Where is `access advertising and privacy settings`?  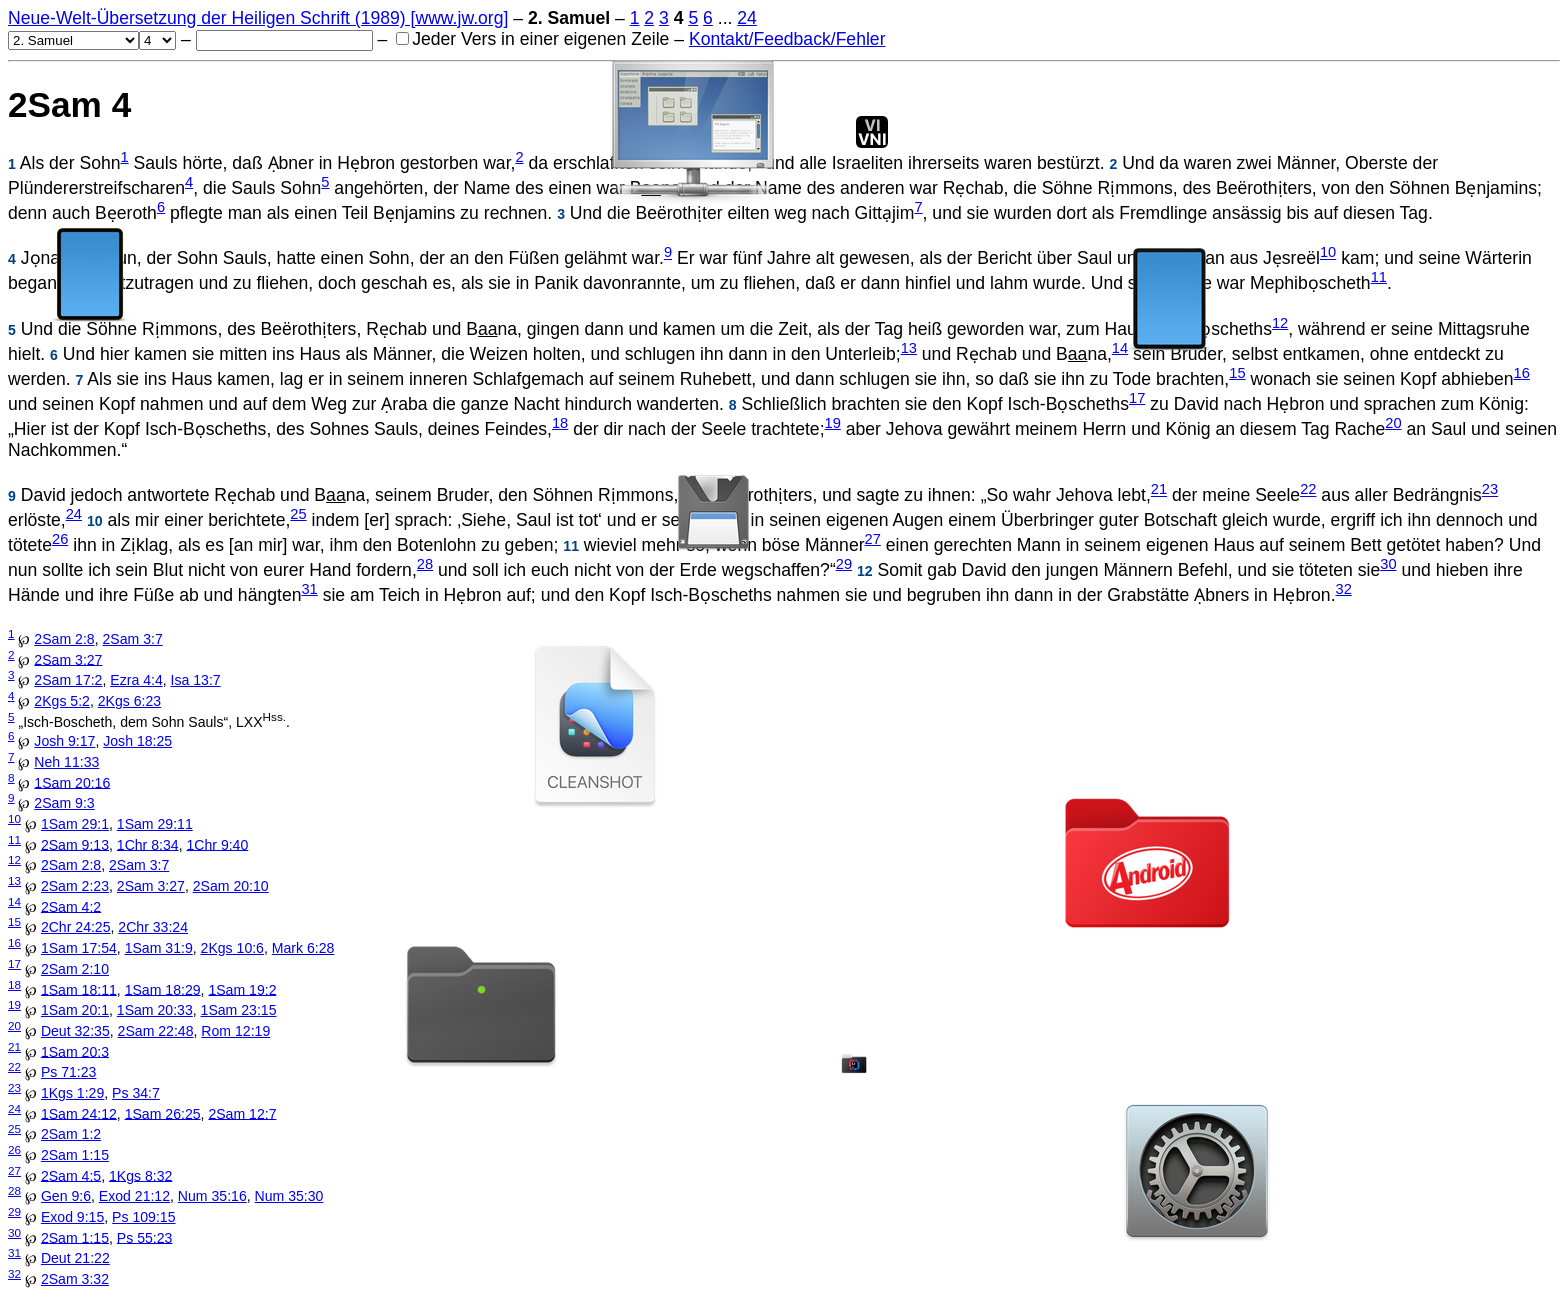 access advertising and privacy settings is located at coordinates (1197, 1171).